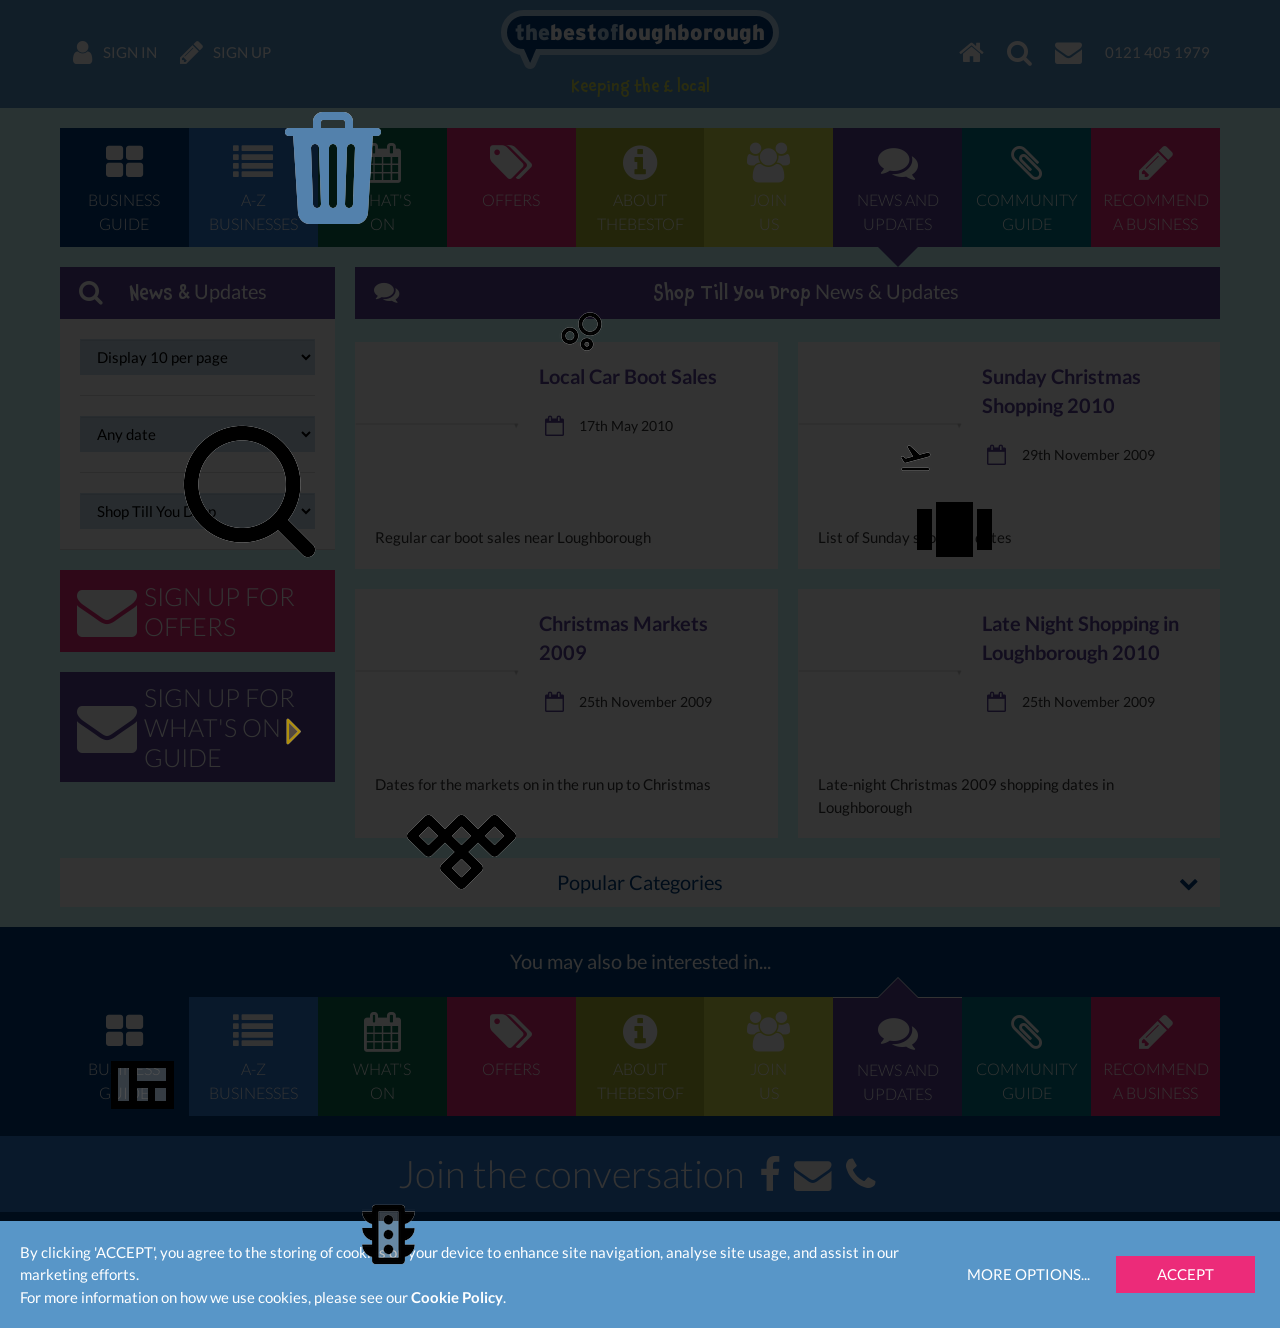 The image size is (1280, 1328). I want to click on view flight departure information, so click(915, 457).